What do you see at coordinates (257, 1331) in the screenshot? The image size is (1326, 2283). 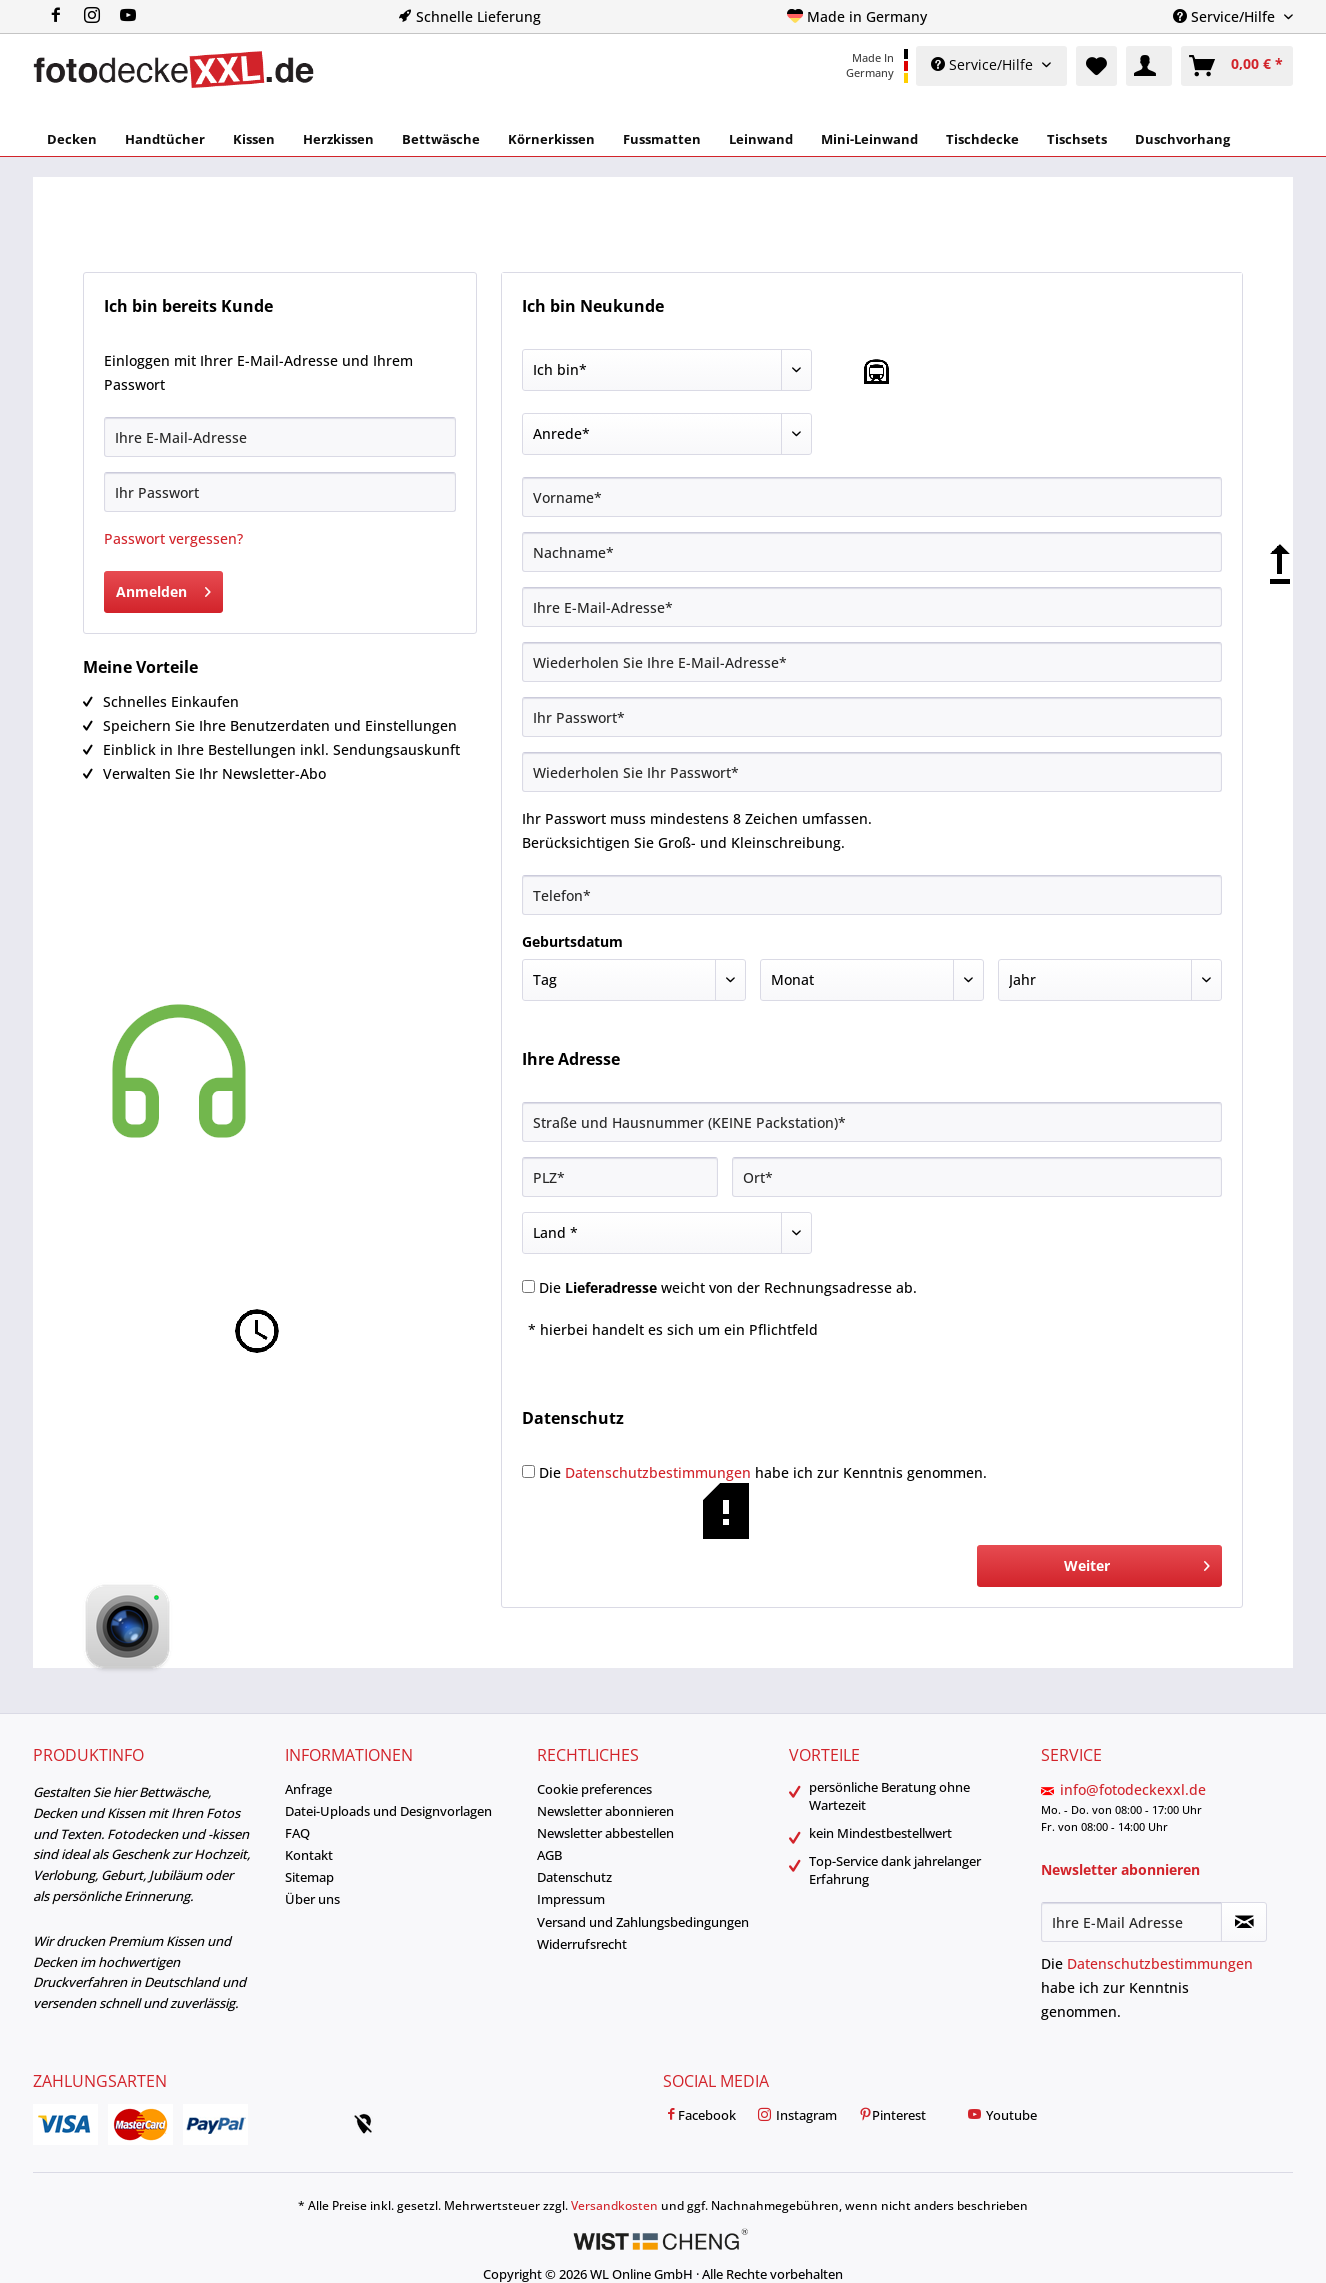 I see `view time or clock settings` at bounding box center [257, 1331].